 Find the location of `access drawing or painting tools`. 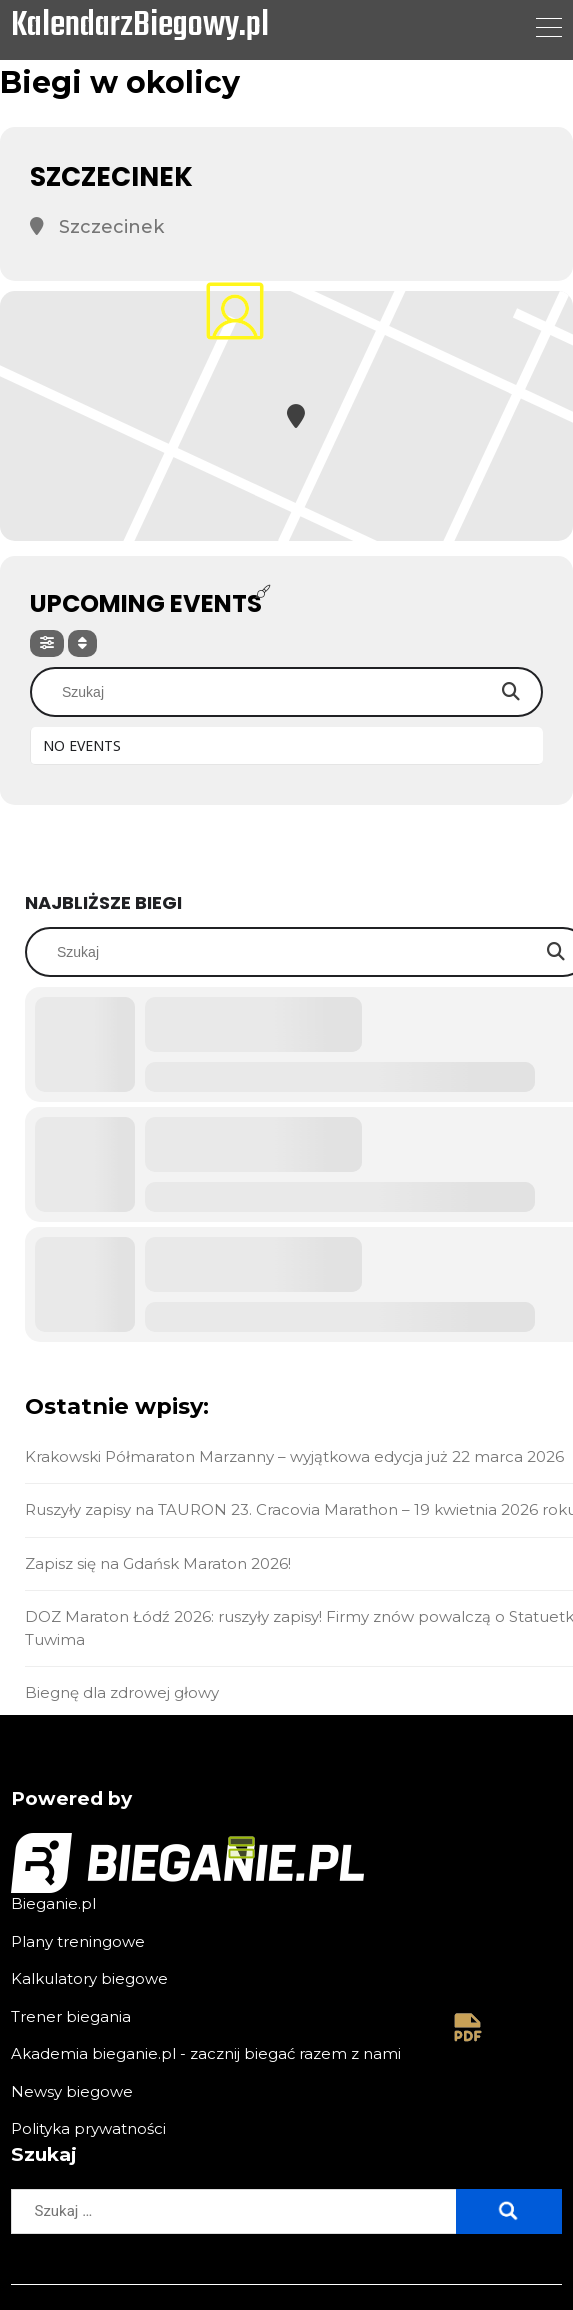

access drawing or painting tools is located at coordinates (263, 591).